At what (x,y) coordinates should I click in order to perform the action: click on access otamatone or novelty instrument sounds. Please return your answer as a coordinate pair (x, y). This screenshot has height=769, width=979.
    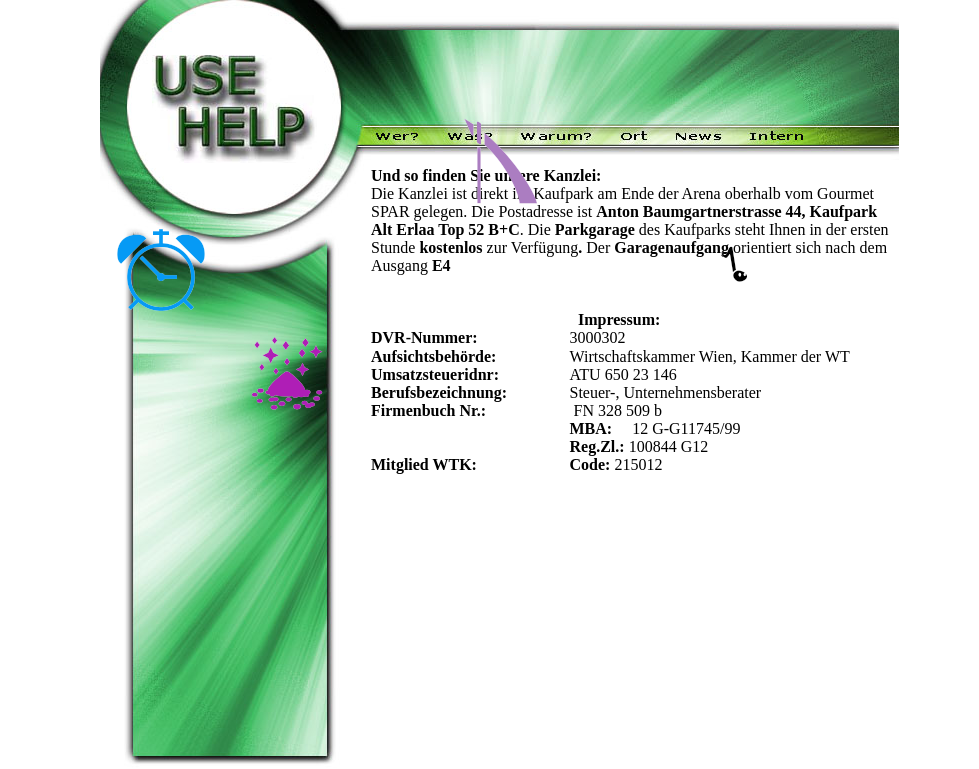
    Looking at the image, I should click on (735, 264).